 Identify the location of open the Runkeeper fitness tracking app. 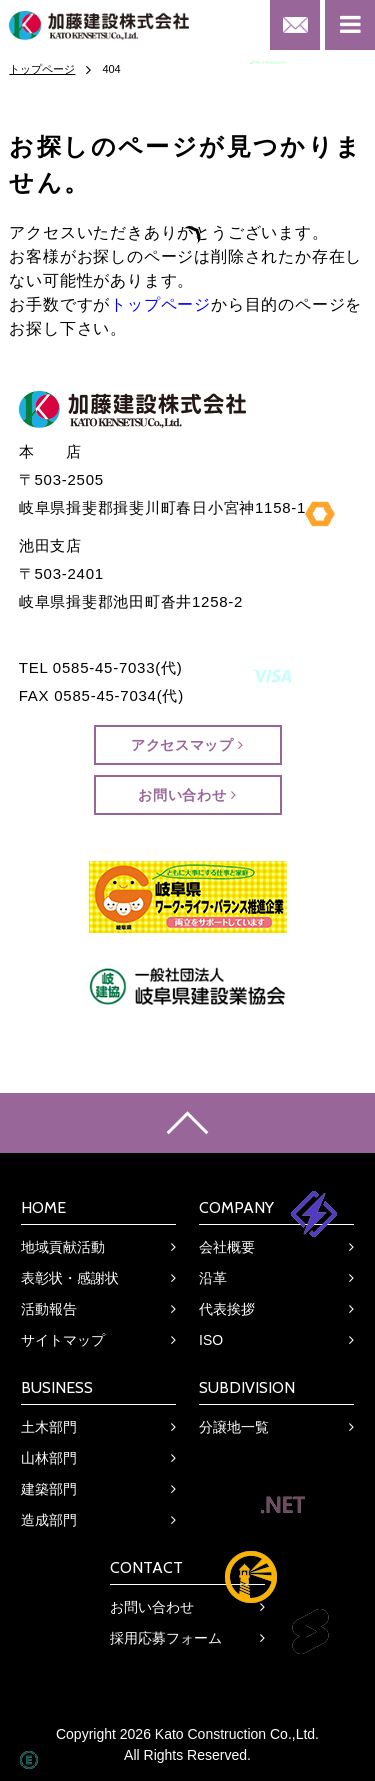
(268, 62).